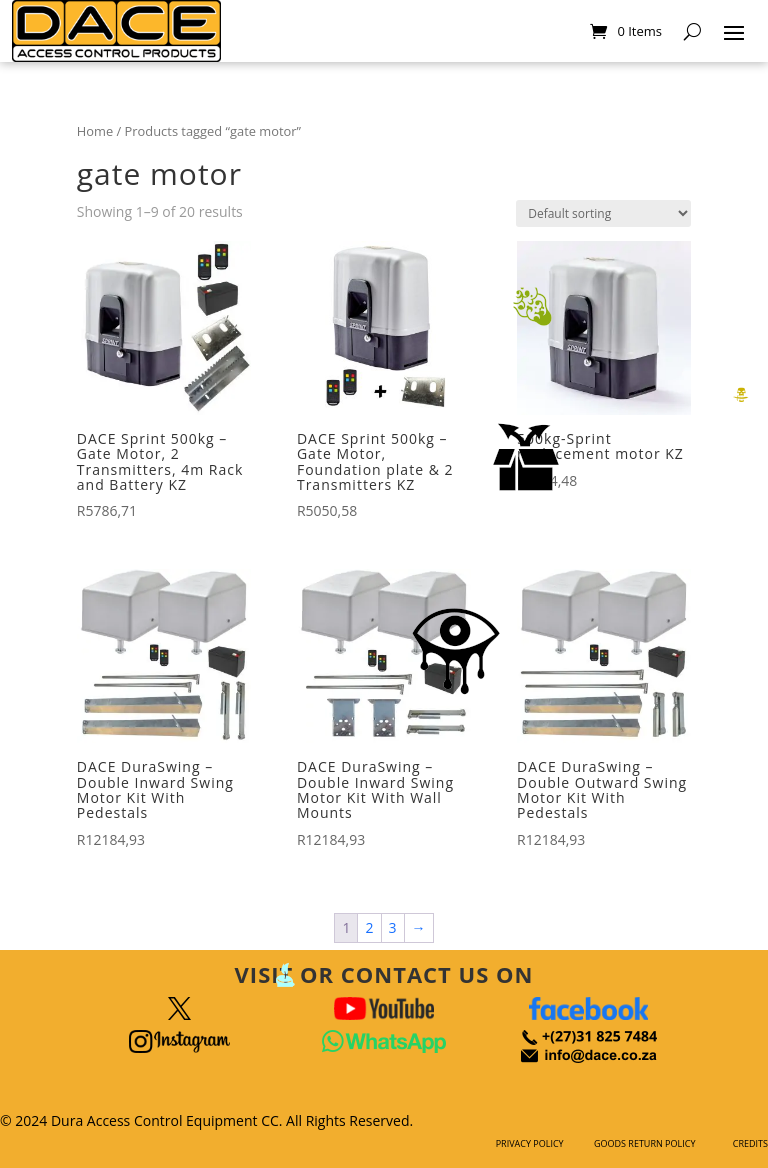 Image resolution: width=768 pixels, height=1168 pixels. I want to click on indicates a critical hit or bite attack ability, so click(741, 395).